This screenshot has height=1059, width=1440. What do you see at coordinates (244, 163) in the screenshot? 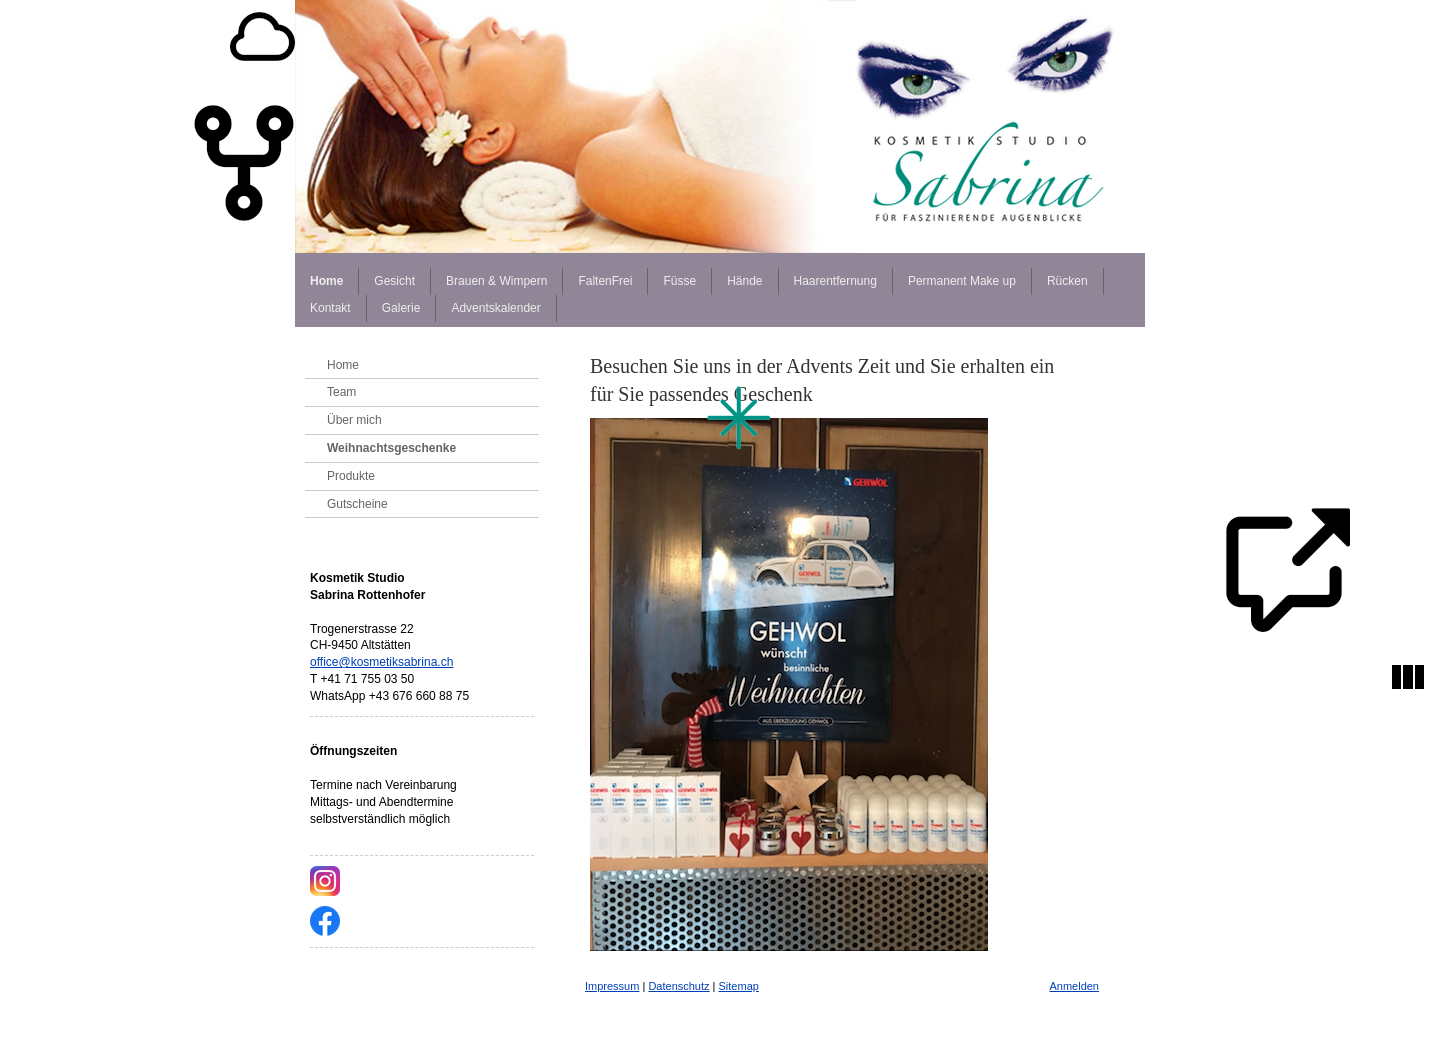
I see `fork this repository` at bounding box center [244, 163].